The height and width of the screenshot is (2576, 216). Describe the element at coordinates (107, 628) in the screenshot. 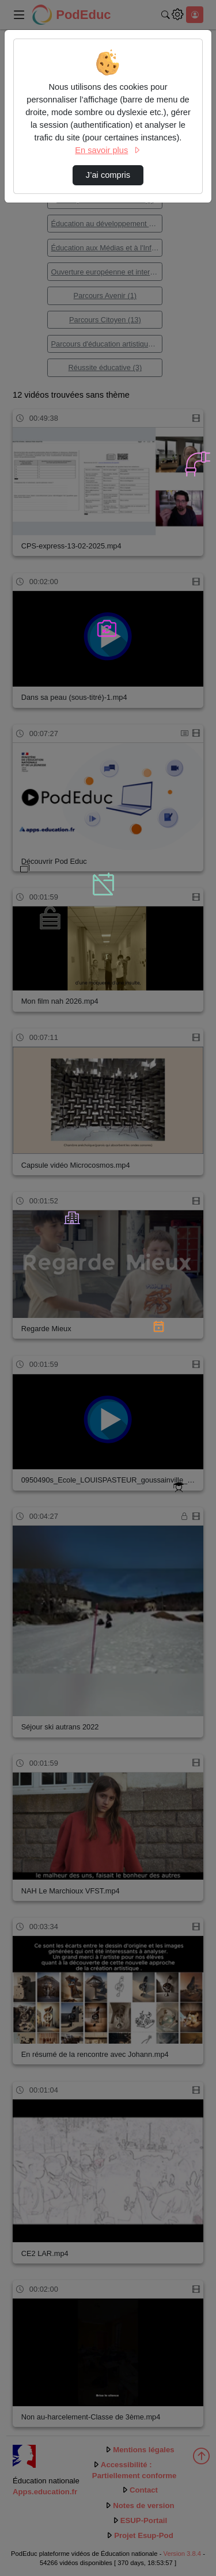

I see `switch between front and rear camera` at that location.